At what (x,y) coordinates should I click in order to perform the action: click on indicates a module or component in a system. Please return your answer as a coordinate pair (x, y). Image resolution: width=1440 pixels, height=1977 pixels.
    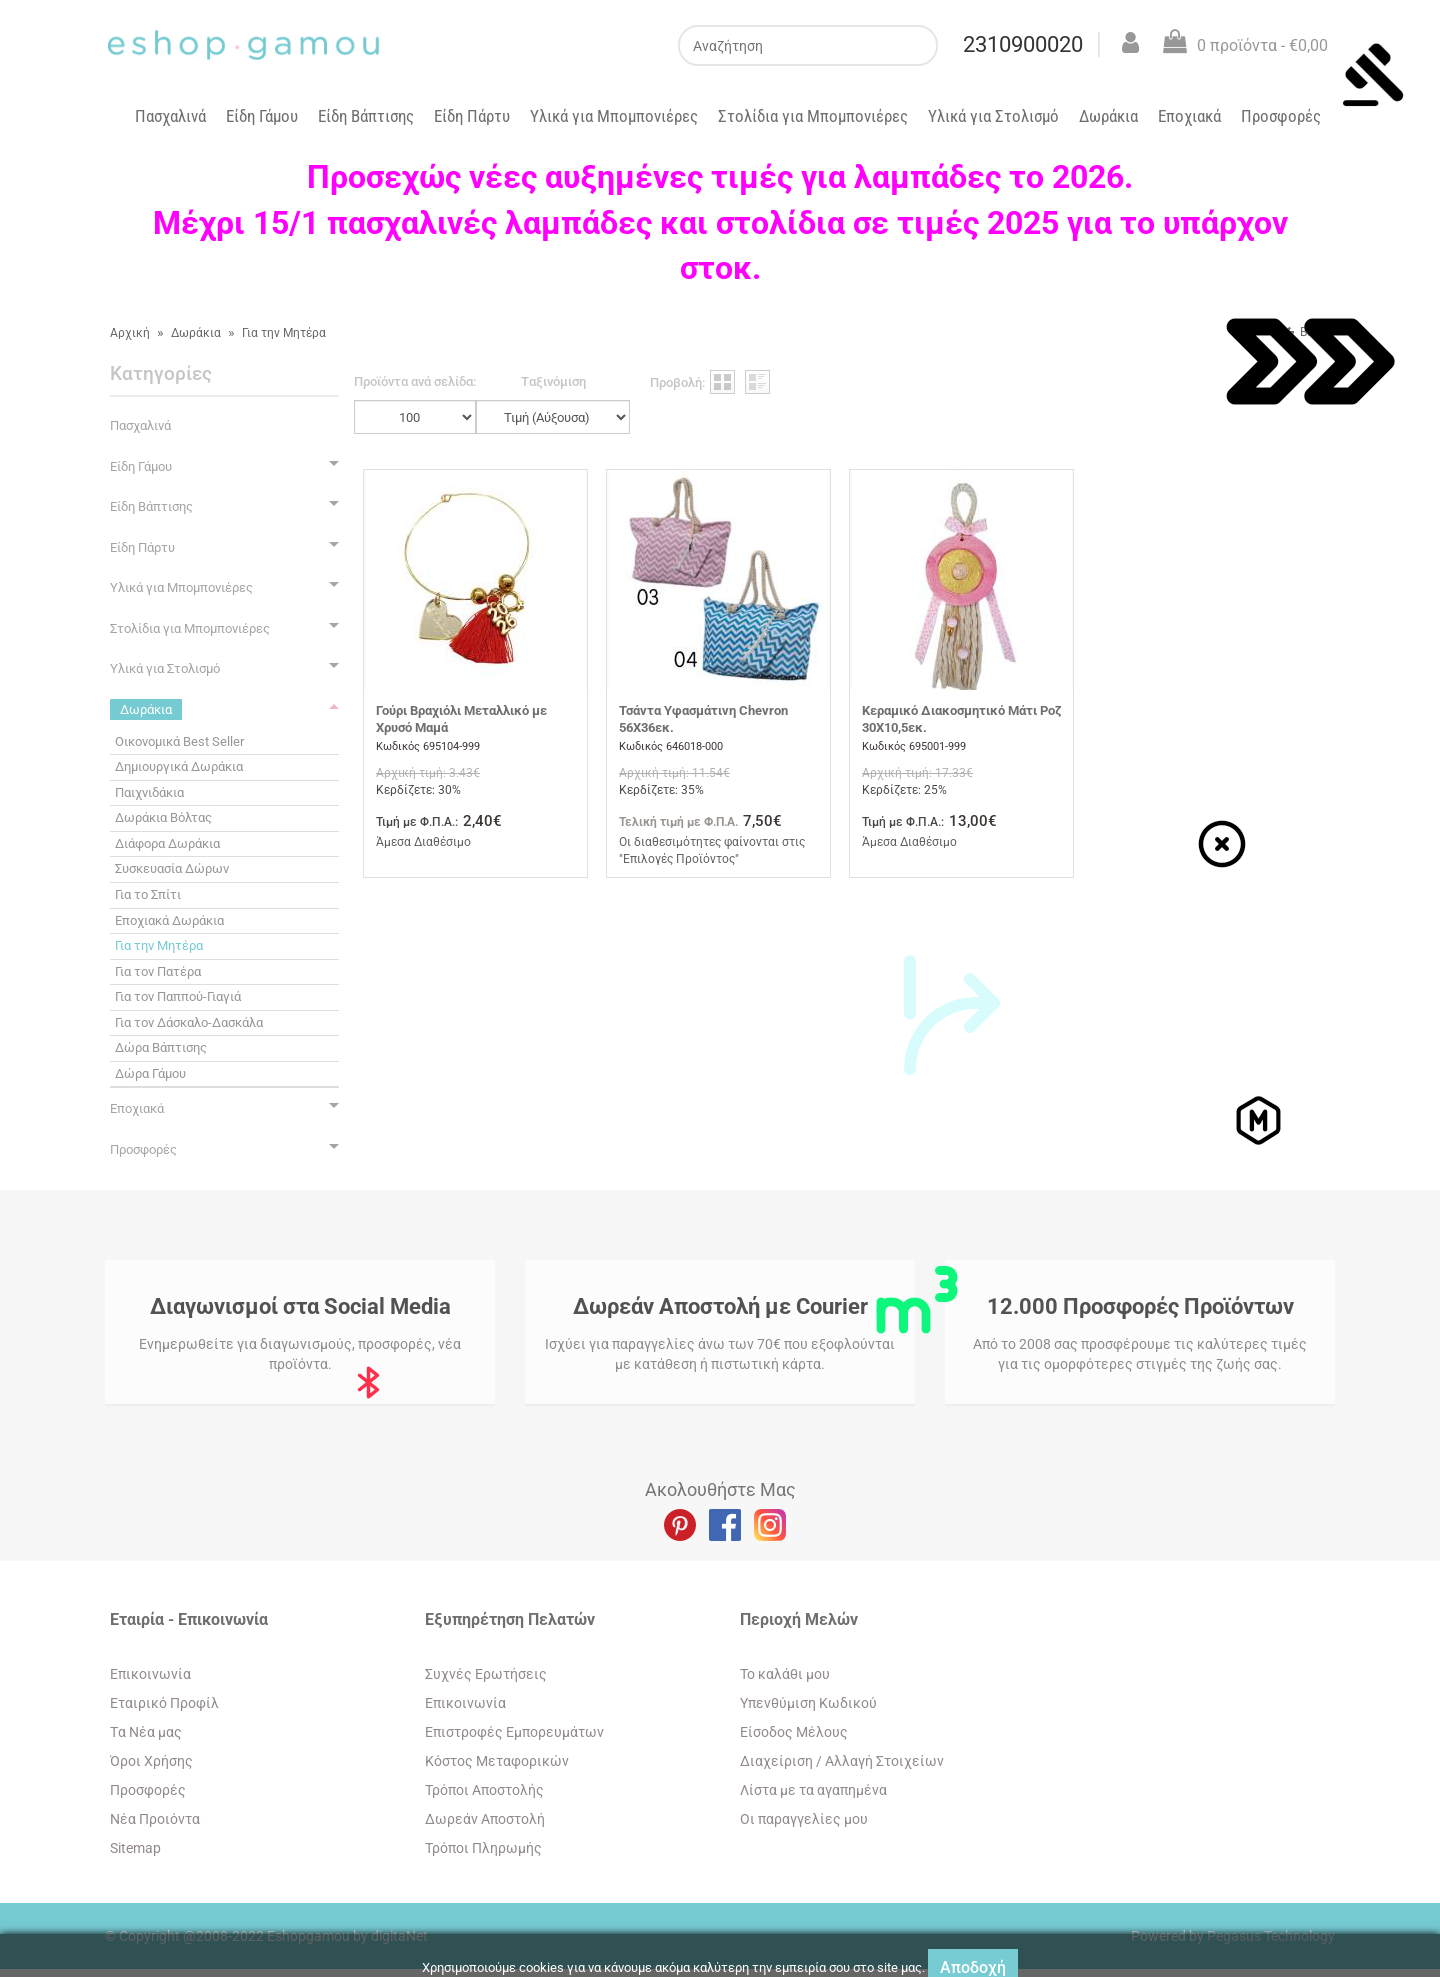
    Looking at the image, I should click on (1258, 1120).